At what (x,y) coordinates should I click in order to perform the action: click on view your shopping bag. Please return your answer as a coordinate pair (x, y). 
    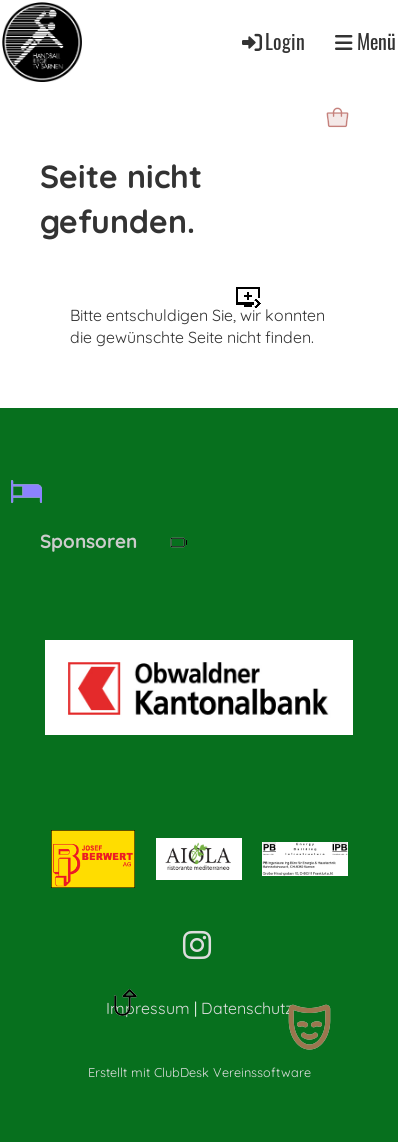
    Looking at the image, I should click on (337, 118).